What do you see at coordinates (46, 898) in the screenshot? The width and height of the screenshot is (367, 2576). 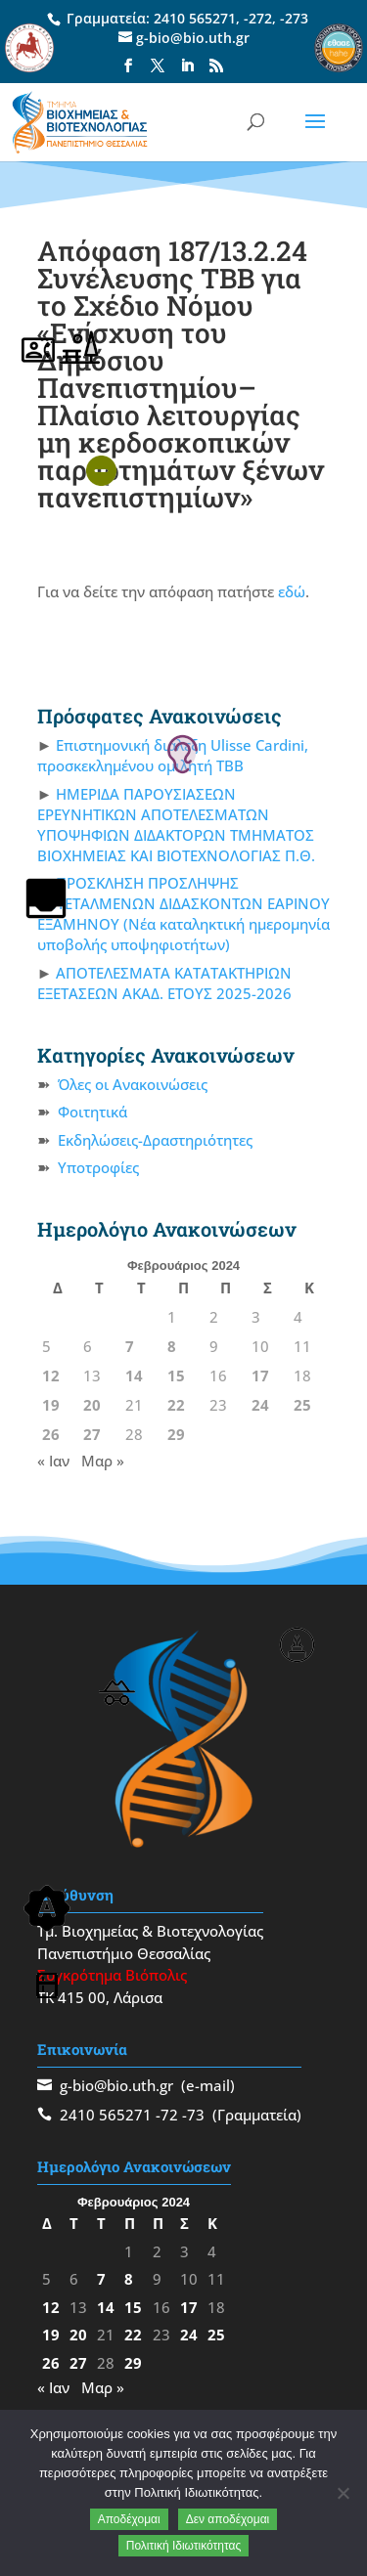 I see `access your inbox or messages` at bounding box center [46, 898].